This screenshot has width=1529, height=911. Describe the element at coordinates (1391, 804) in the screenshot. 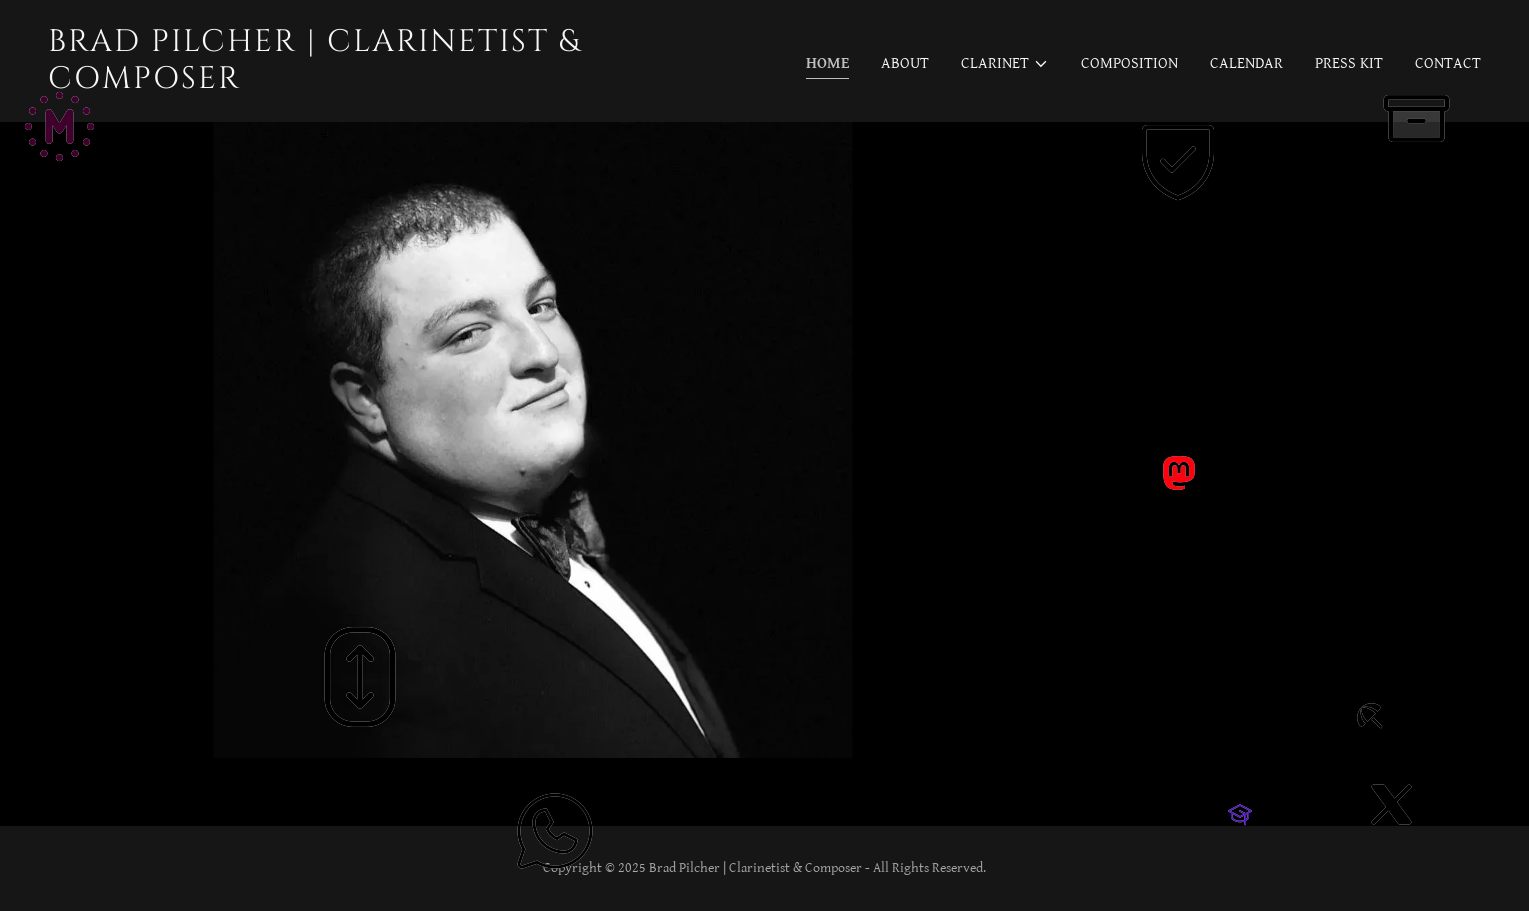

I see `share to X (formerly Twitter)` at that location.